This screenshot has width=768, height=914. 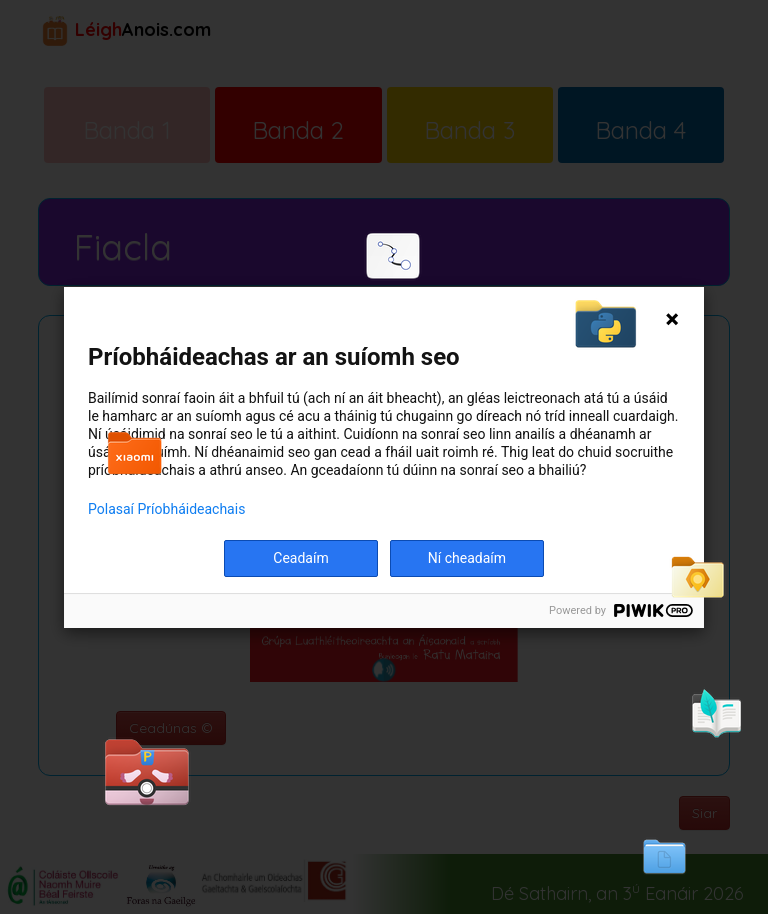 What do you see at coordinates (134, 454) in the screenshot?
I see `open xiaomi files folder` at bounding box center [134, 454].